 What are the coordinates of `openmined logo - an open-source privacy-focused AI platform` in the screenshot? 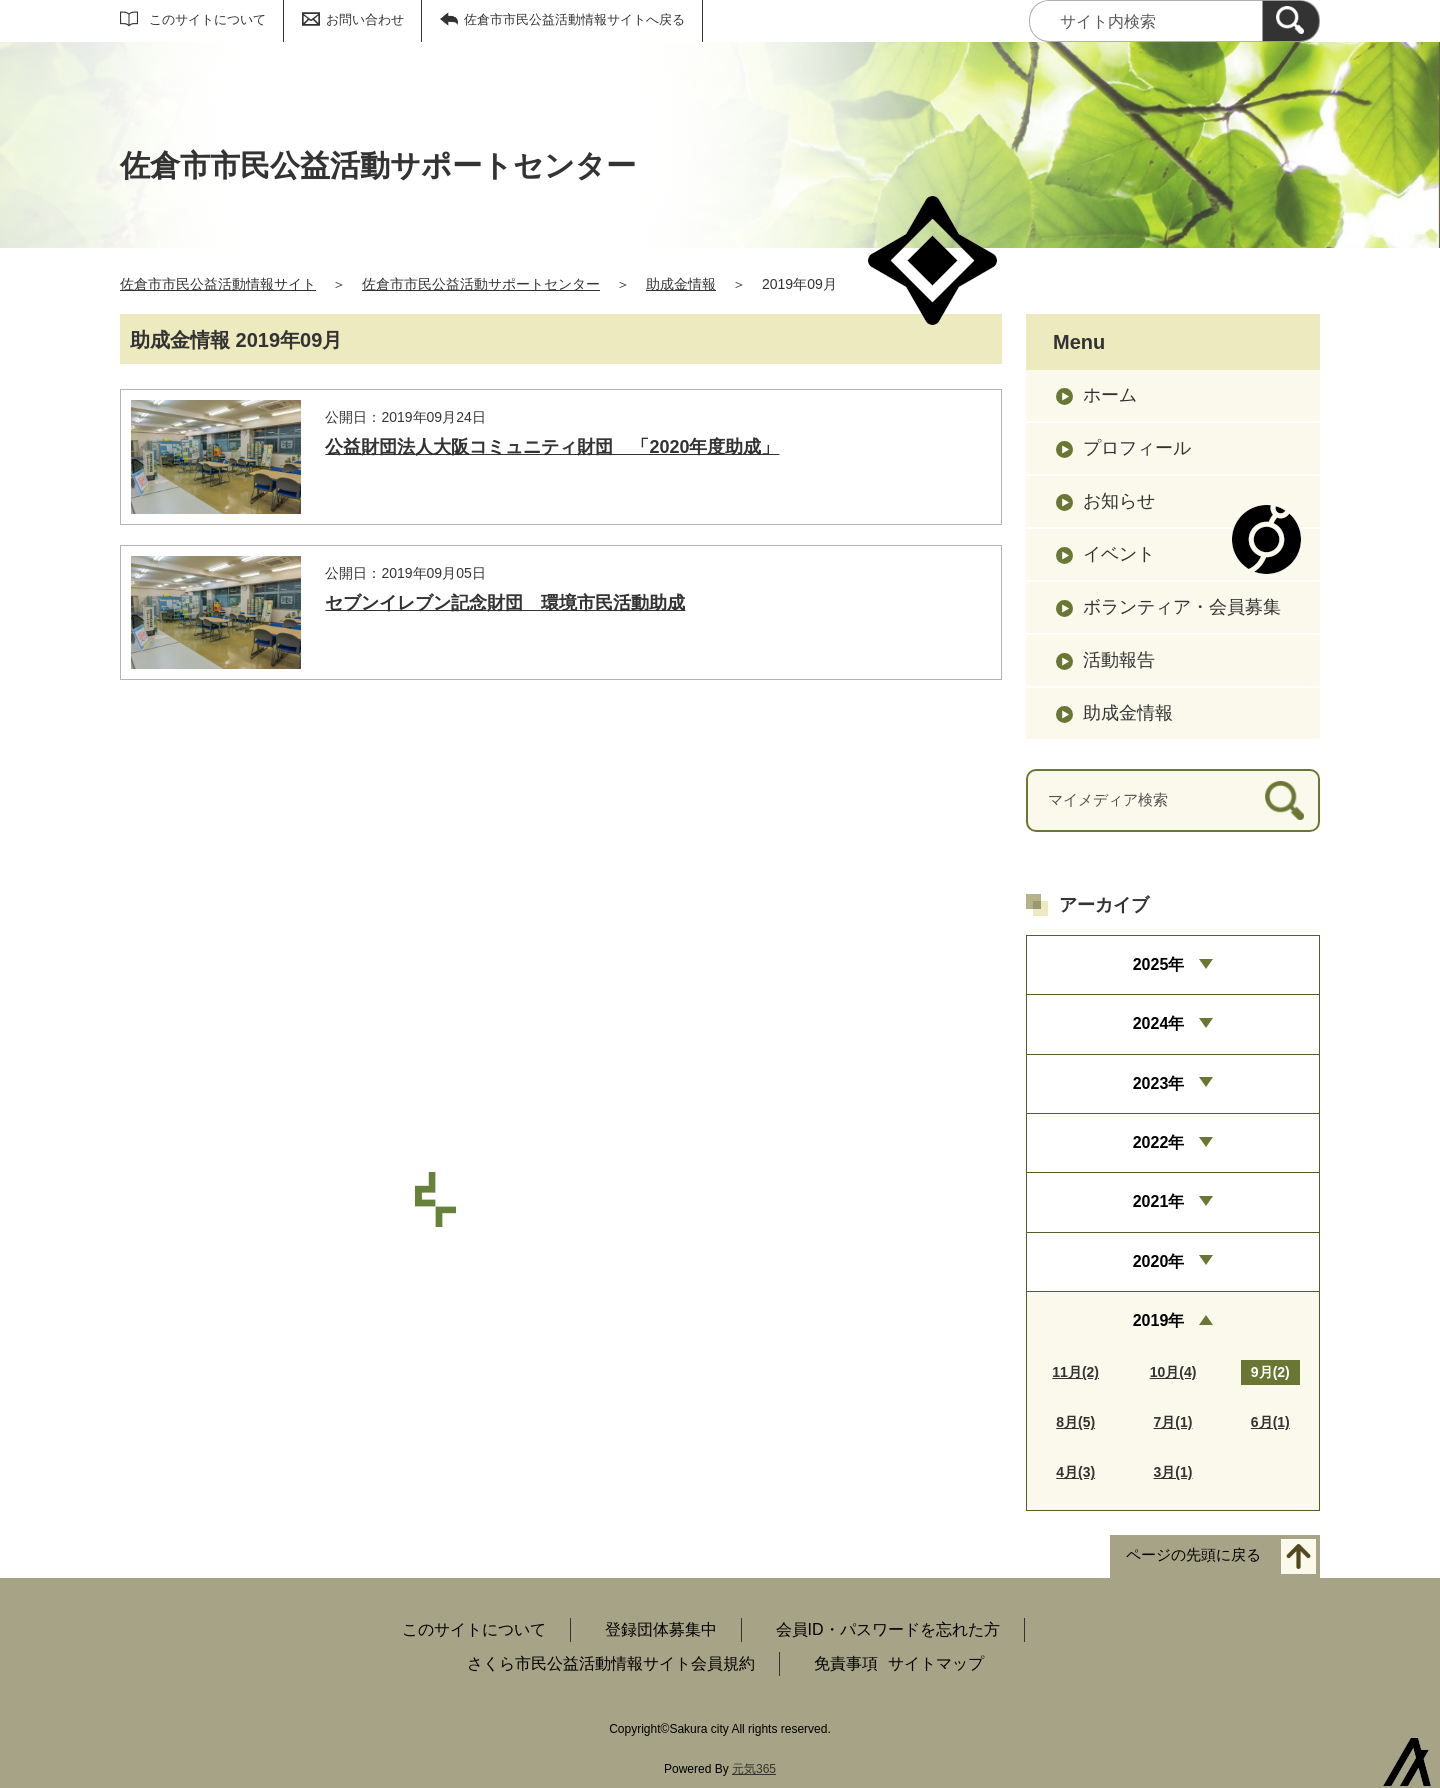 It's located at (932, 260).